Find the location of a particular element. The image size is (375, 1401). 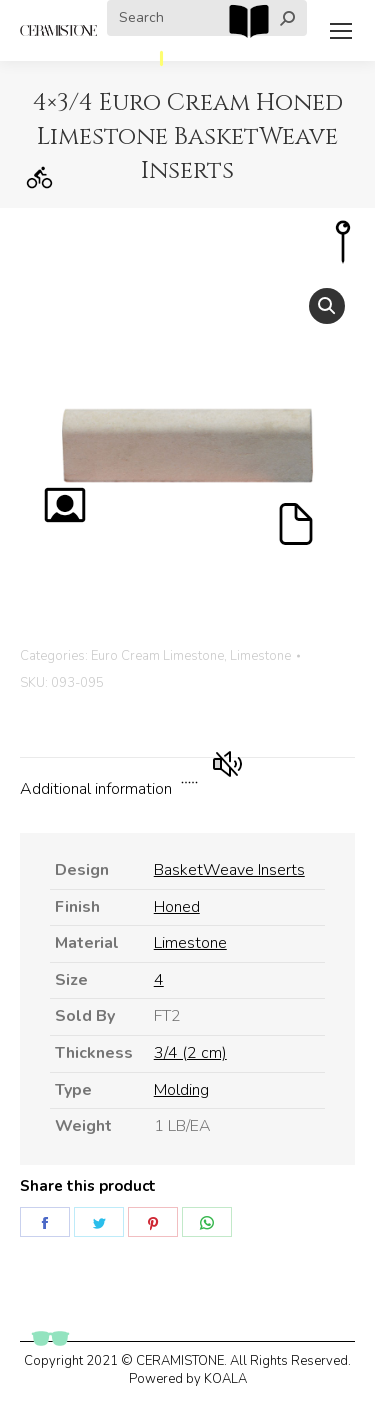

access bike-sharing or cycling options is located at coordinates (39, 177).